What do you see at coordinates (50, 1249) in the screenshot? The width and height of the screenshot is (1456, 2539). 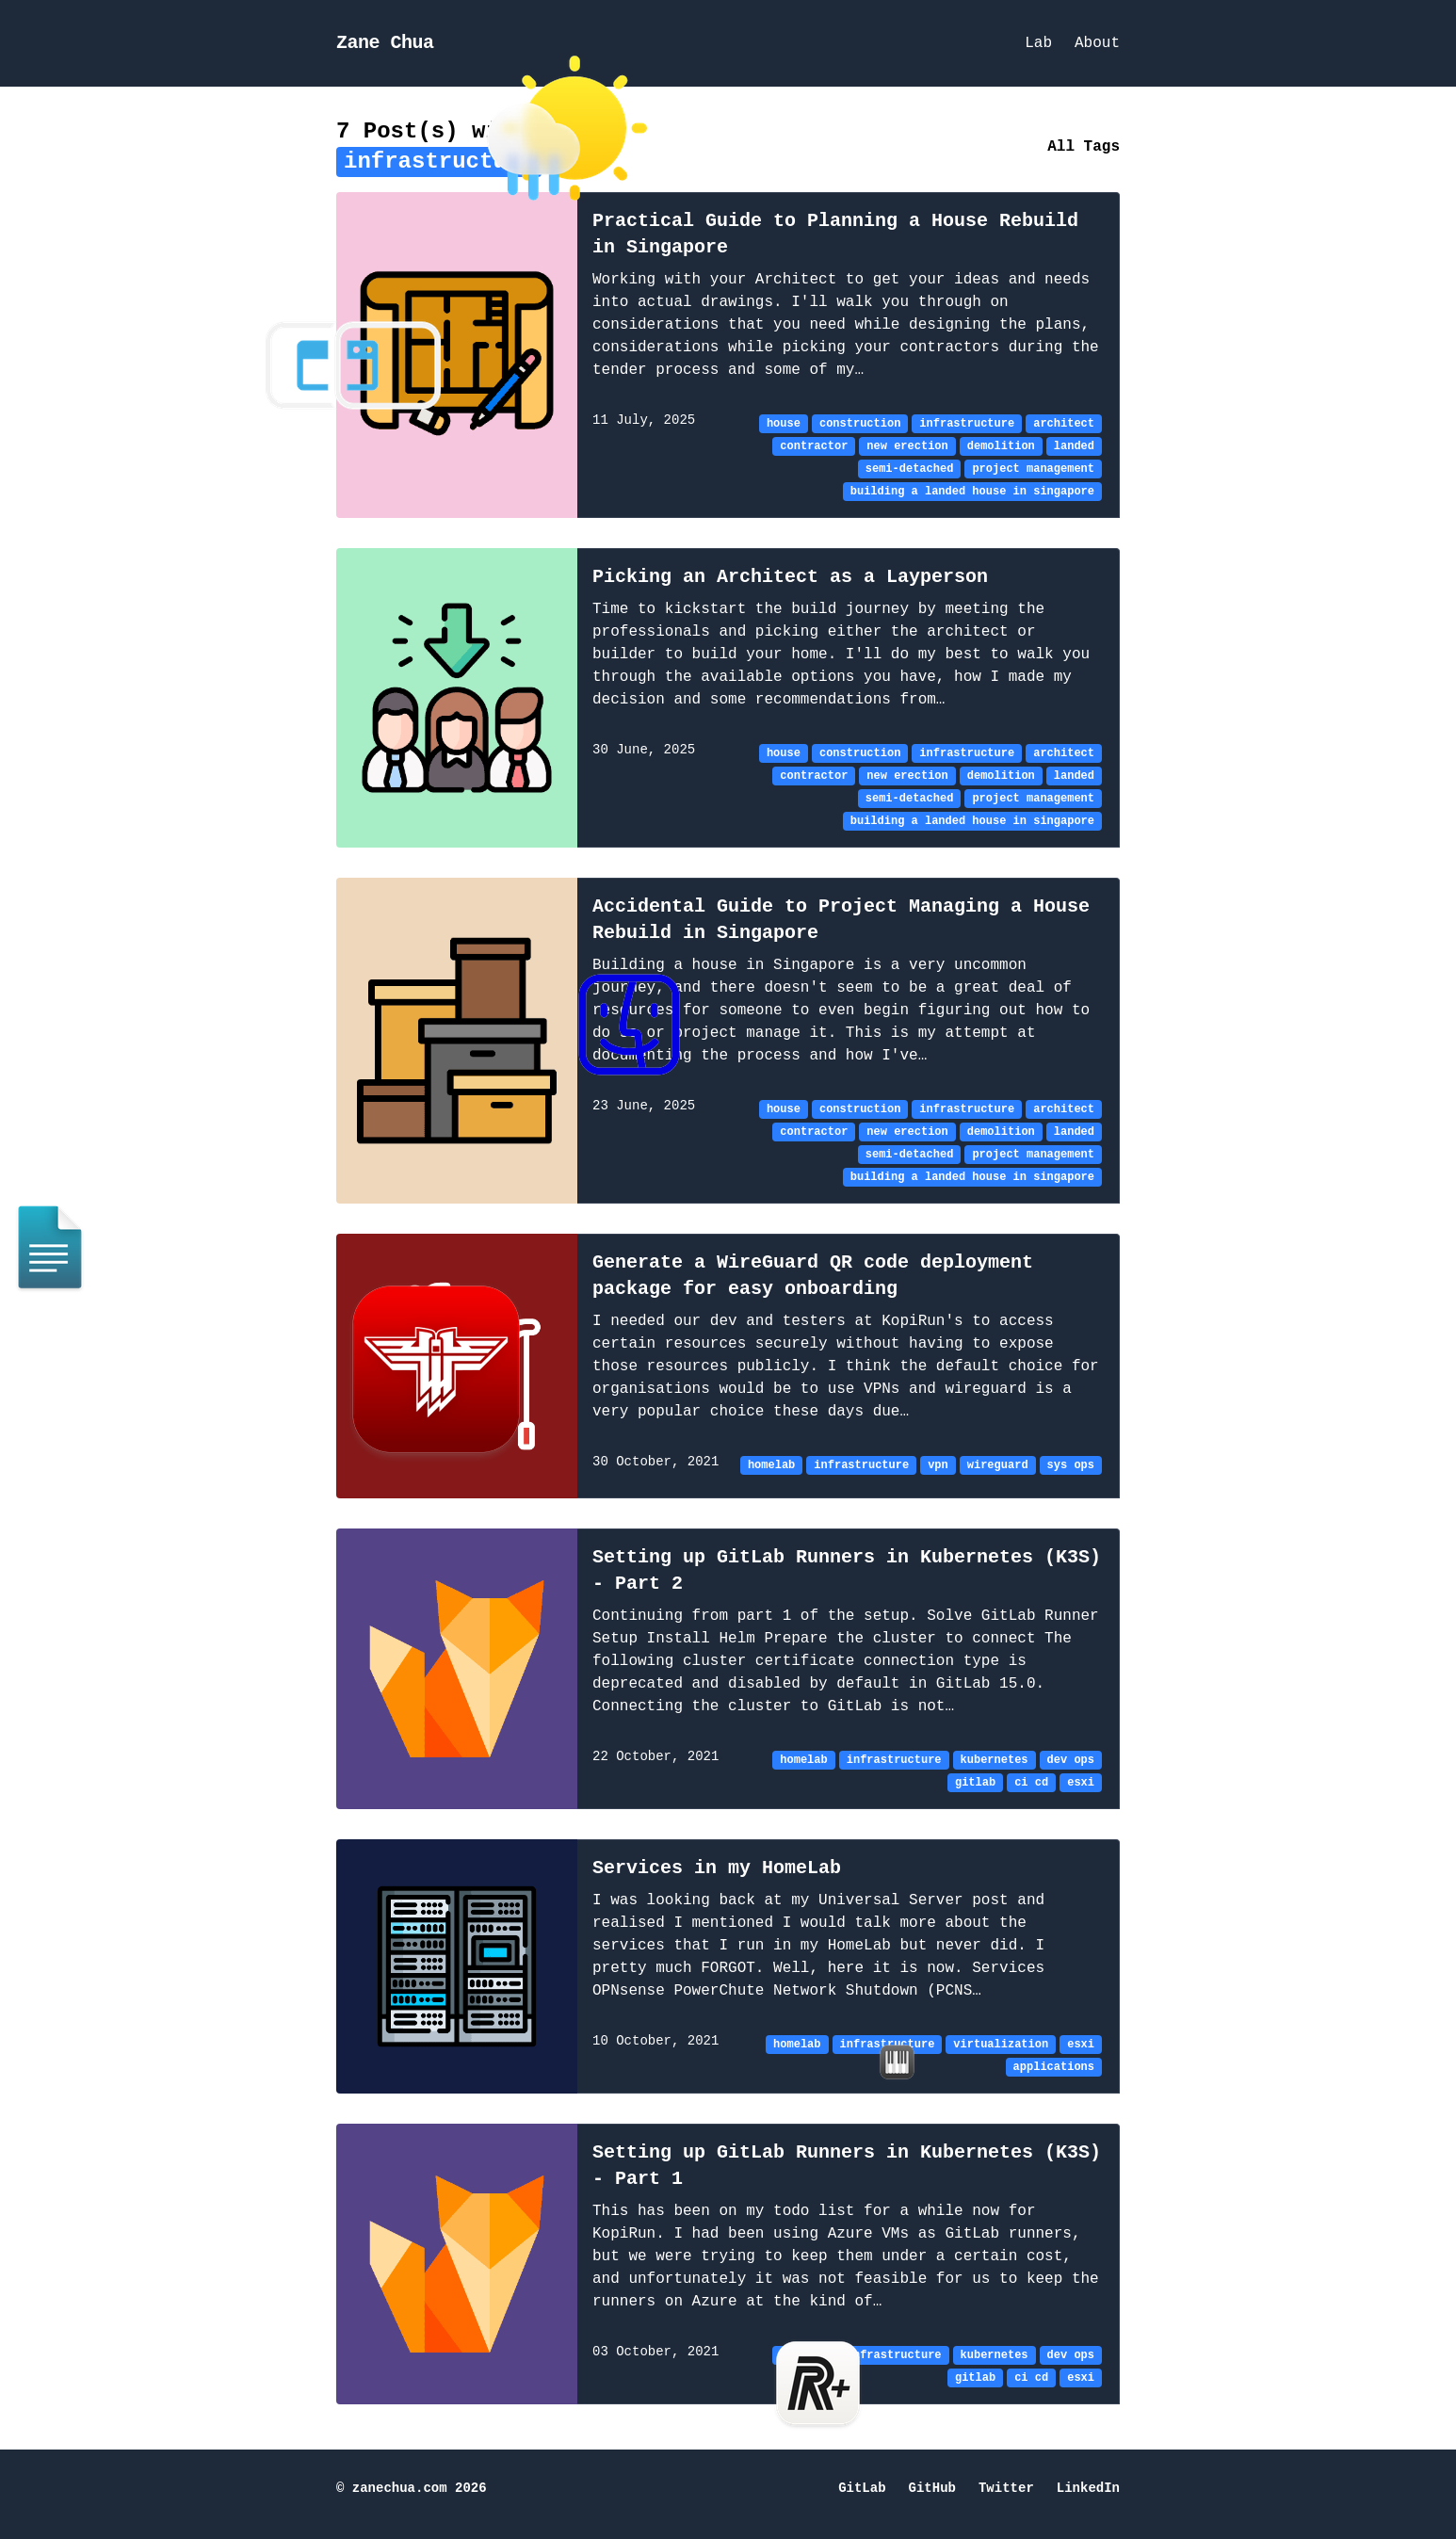 I see `opendocument text template file` at bounding box center [50, 1249].